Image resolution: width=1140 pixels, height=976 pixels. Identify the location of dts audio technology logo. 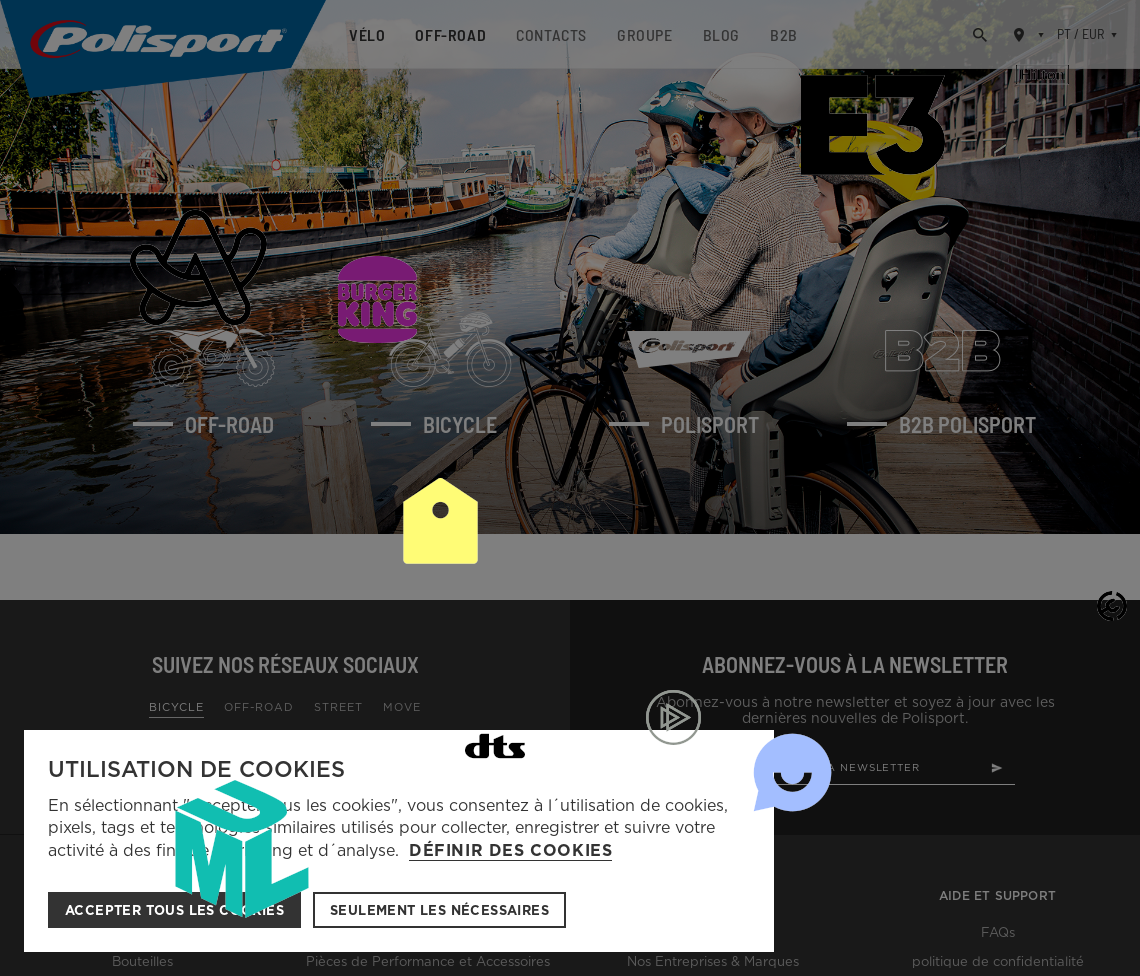
(495, 746).